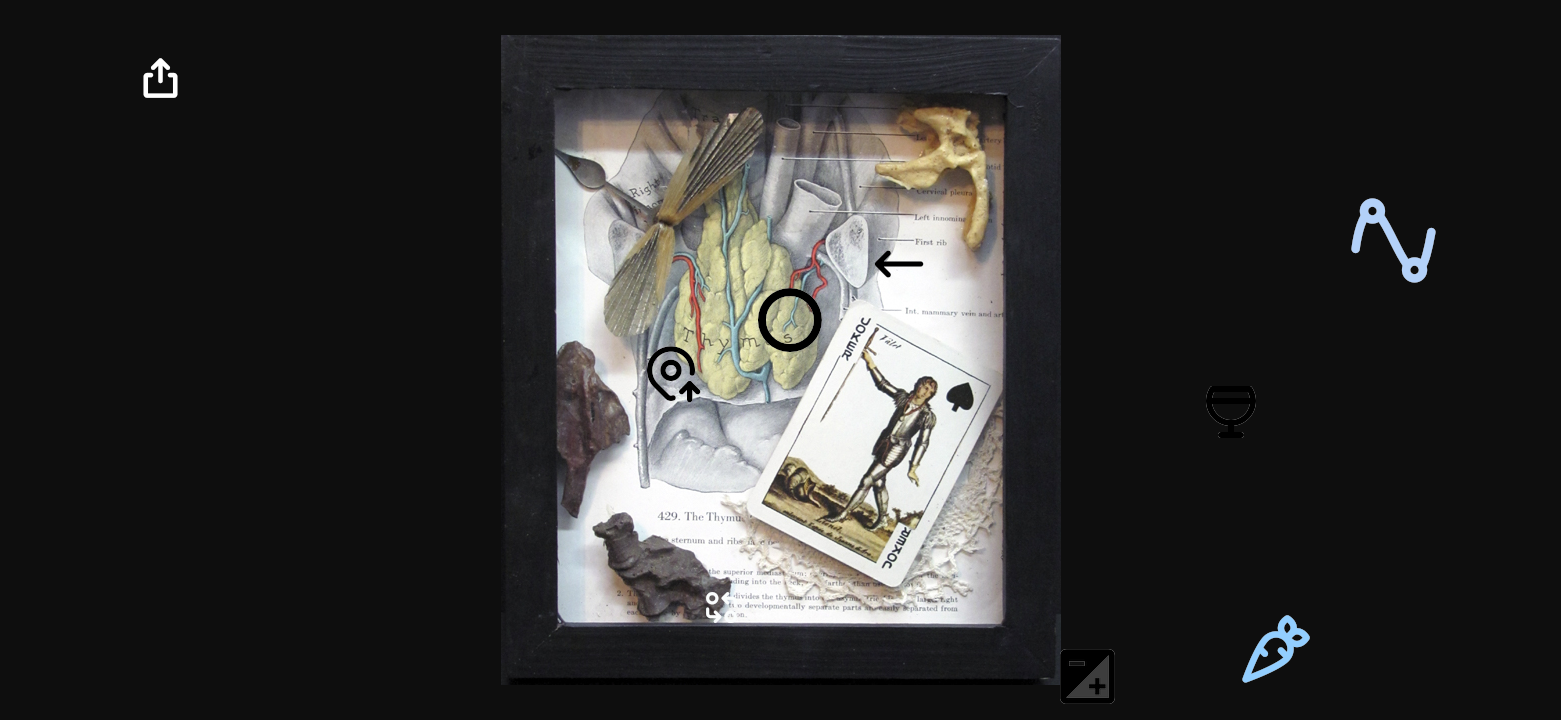  Describe the element at coordinates (1274, 650) in the screenshot. I see `browse vegetable or produce category` at that location.